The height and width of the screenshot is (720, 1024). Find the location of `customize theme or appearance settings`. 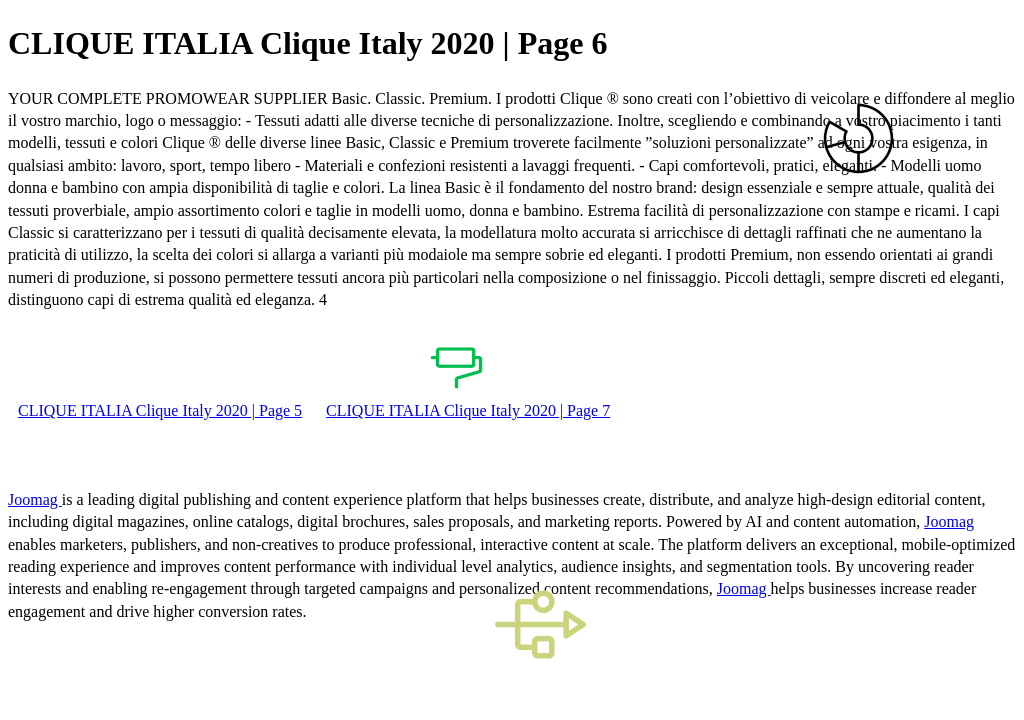

customize theme or appearance settings is located at coordinates (456, 364).